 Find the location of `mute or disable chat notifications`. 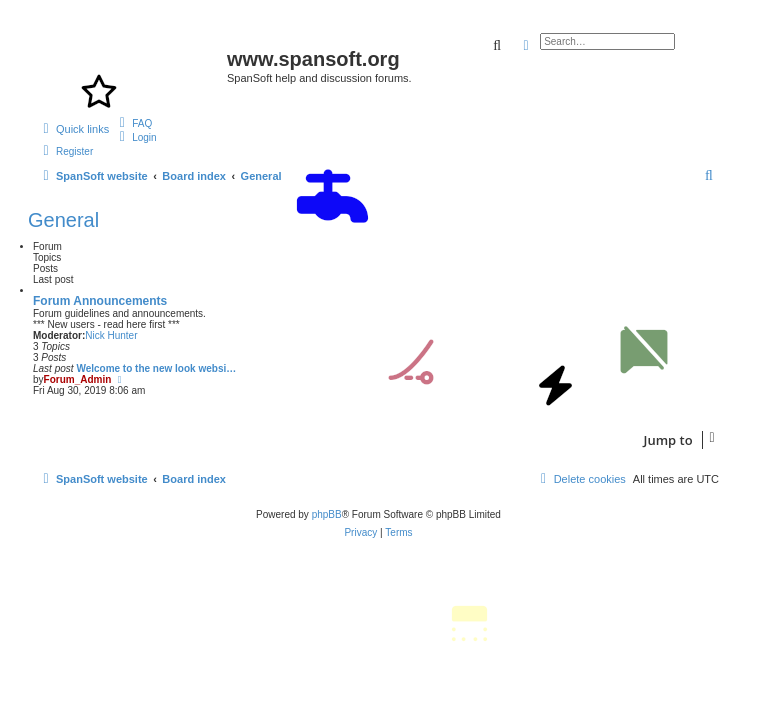

mute or disable chat notifications is located at coordinates (644, 348).